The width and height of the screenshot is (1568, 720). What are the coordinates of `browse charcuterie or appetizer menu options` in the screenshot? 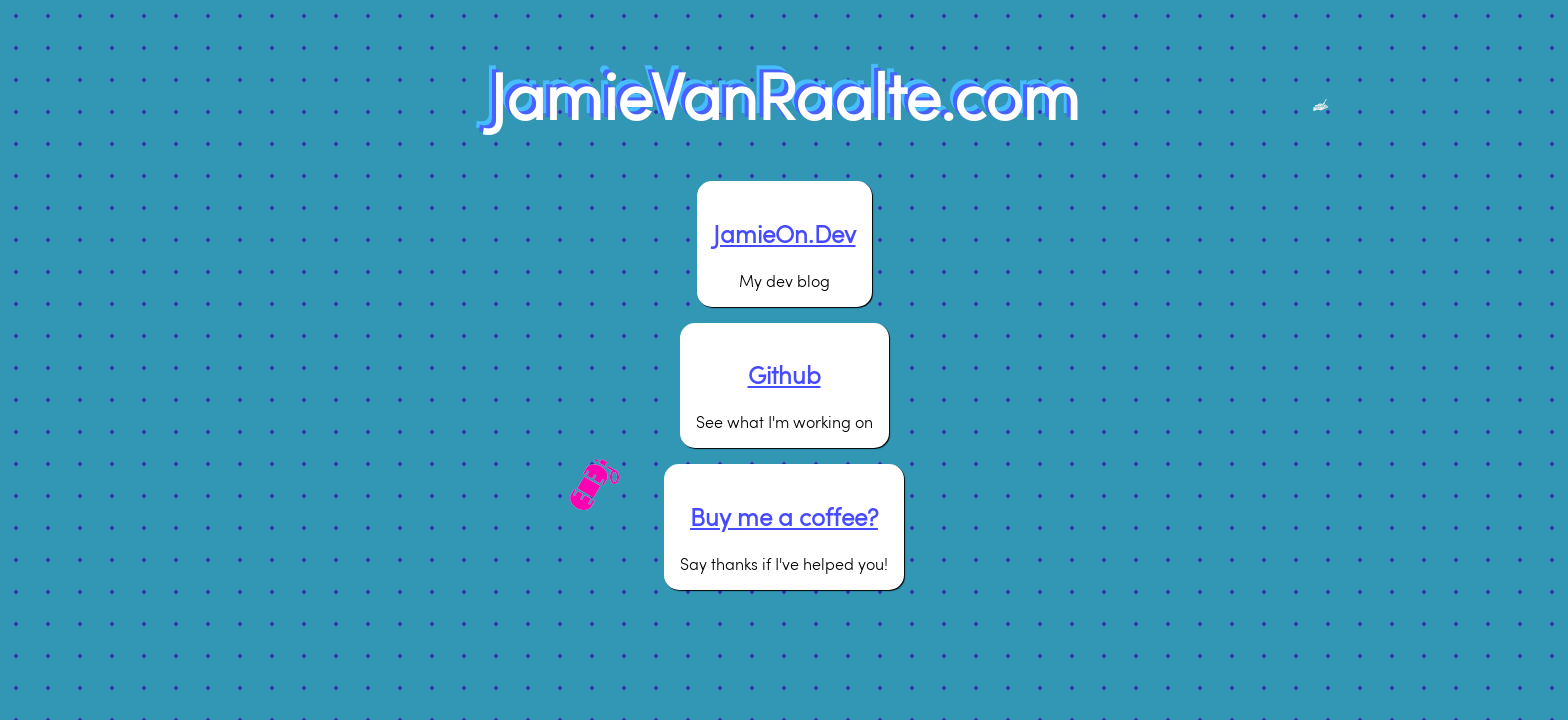 It's located at (1320, 105).